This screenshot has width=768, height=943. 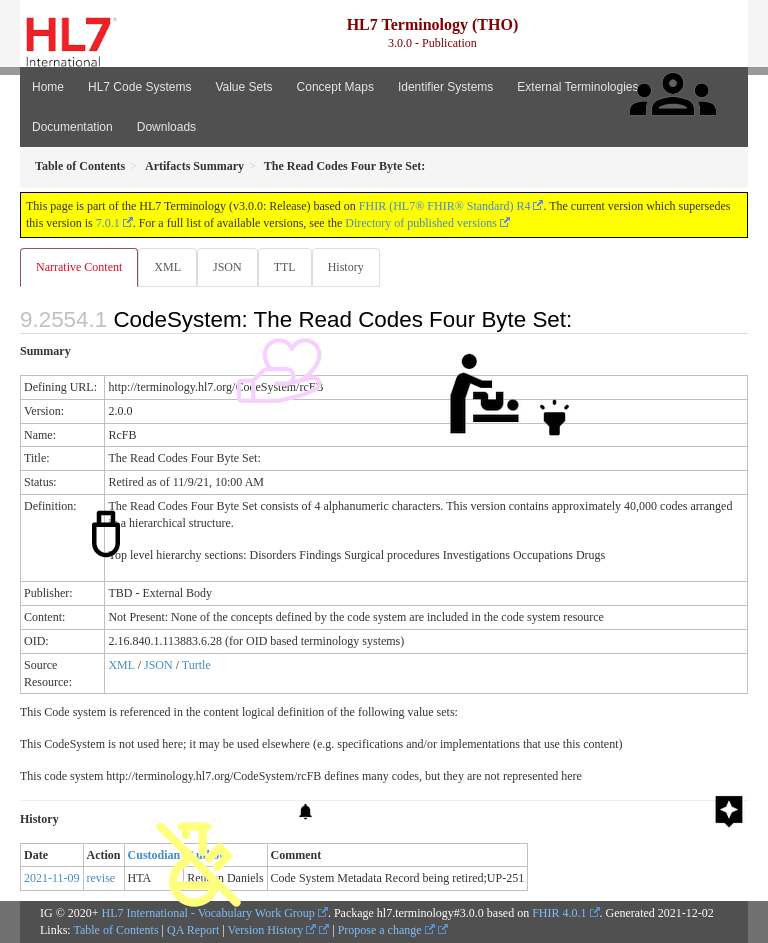 What do you see at coordinates (305, 811) in the screenshot?
I see `view your notifications` at bounding box center [305, 811].